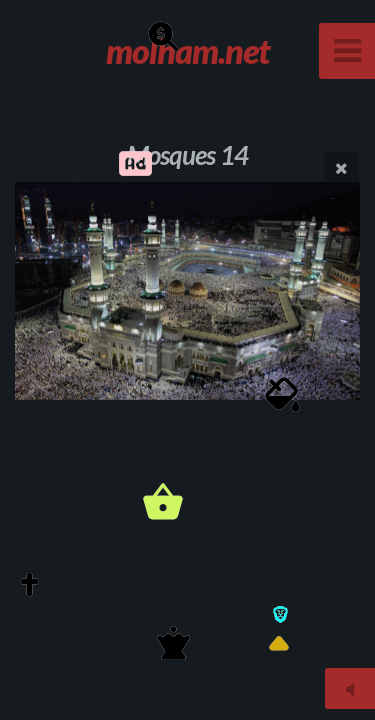  I want to click on open brave browser, so click(280, 614).